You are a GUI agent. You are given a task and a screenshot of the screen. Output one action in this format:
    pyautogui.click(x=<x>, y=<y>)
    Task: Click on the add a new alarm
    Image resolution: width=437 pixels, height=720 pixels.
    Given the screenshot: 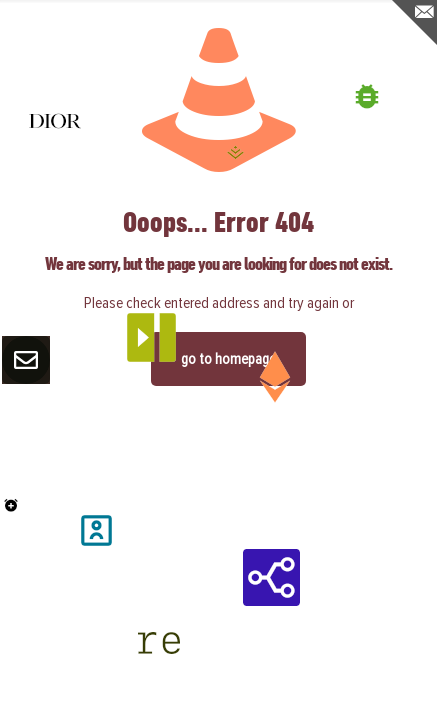 What is the action you would take?
    pyautogui.click(x=11, y=505)
    